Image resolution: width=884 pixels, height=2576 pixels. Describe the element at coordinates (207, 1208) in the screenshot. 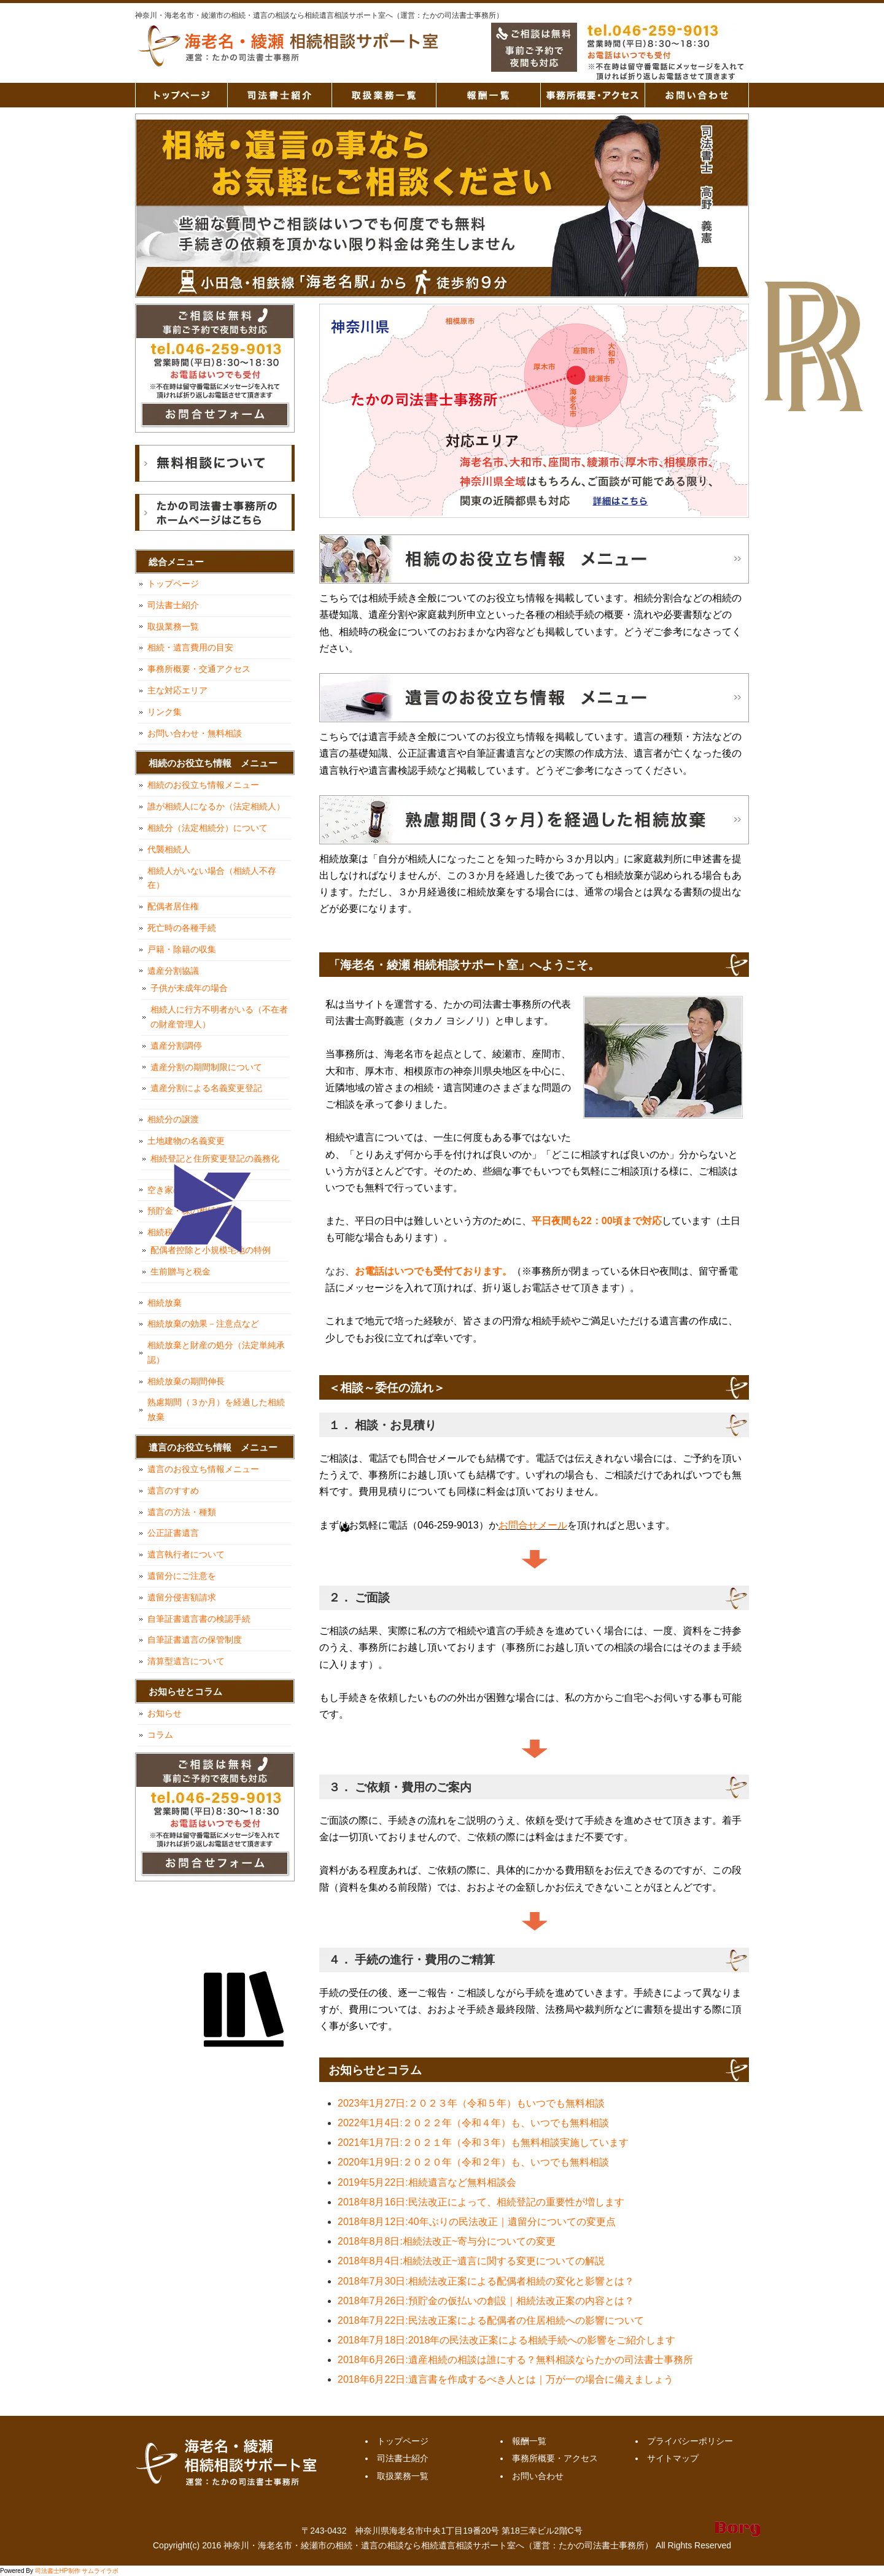

I see `link to MODX content management system` at that location.